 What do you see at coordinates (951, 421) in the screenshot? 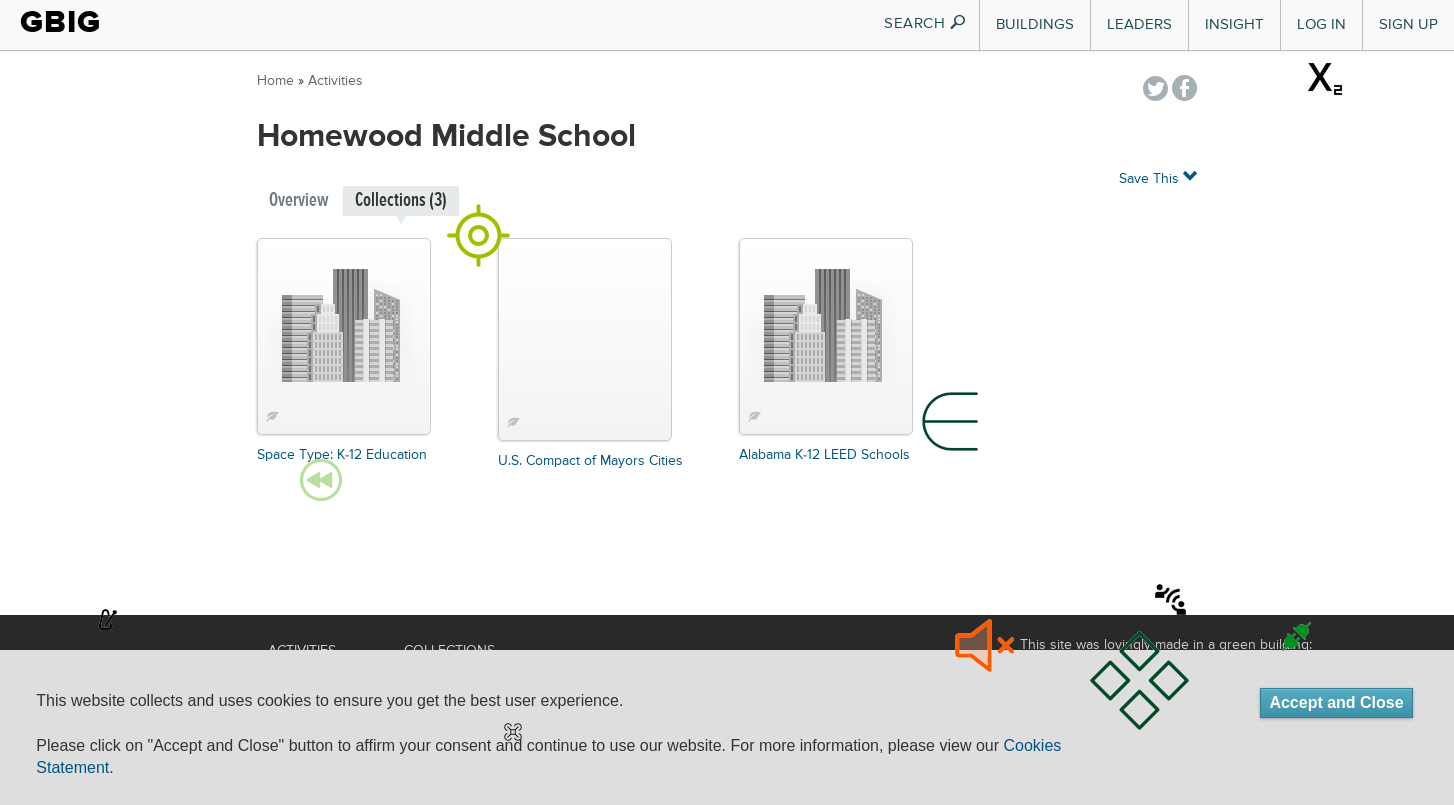
I see `indicates set membership in mathematical notation` at bounding box center [951, 421].